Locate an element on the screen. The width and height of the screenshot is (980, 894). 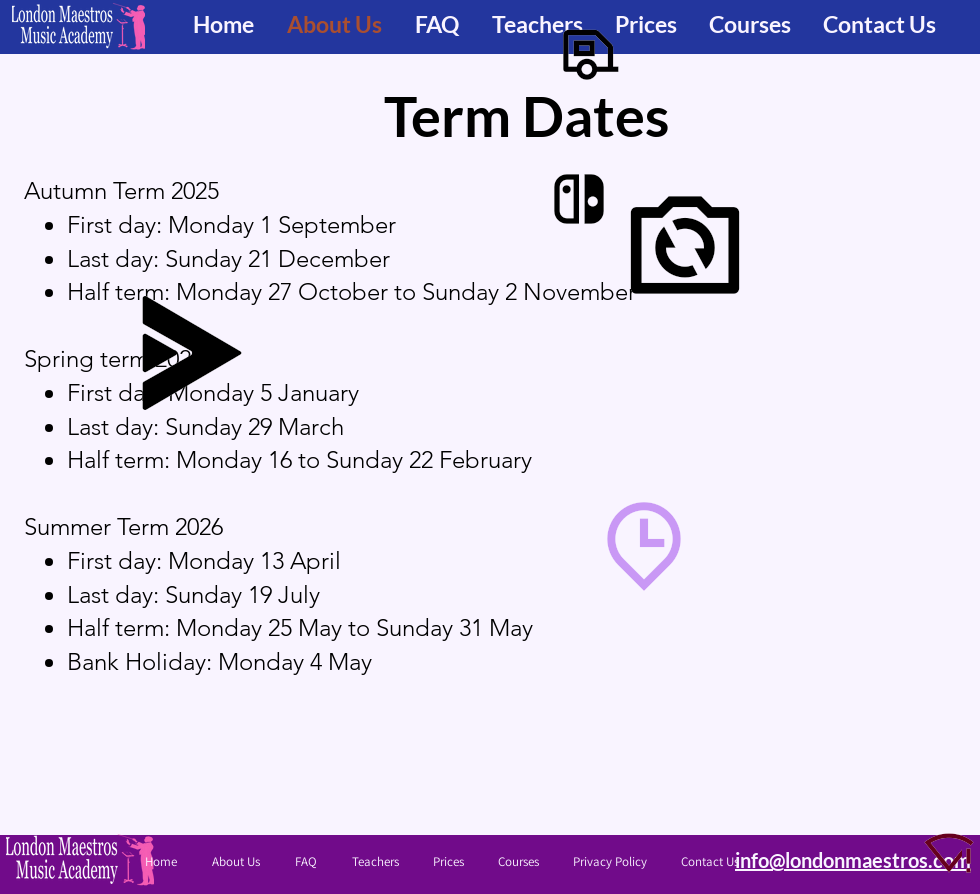
open the LibreTube app is located at coordinates (192, 353).